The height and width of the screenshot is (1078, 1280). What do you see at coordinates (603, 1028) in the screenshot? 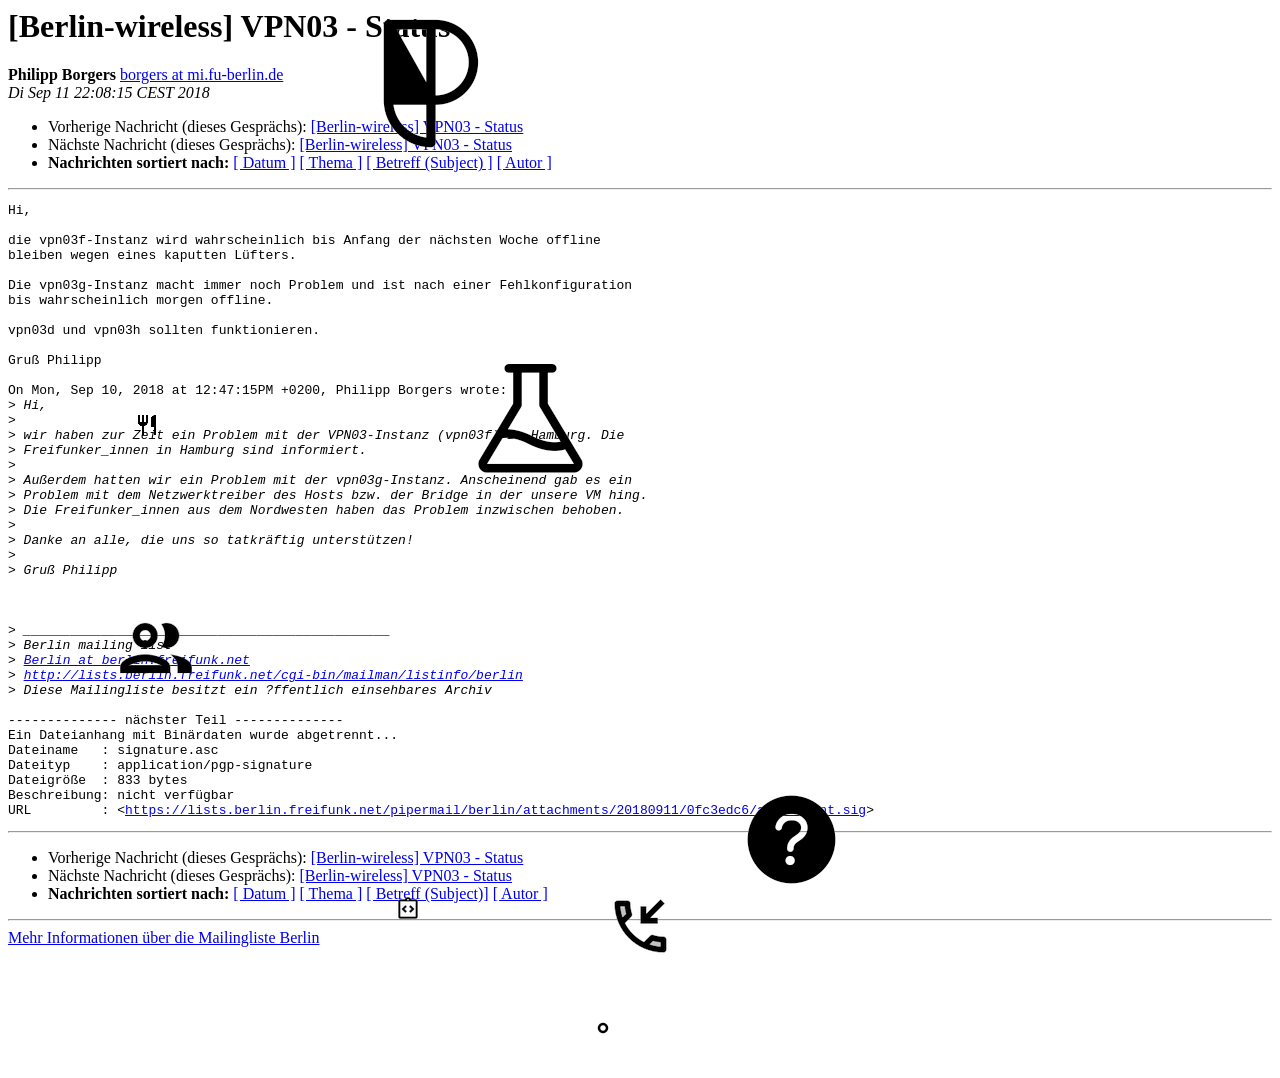
I see `unselected radio button option` at bounding box center [603, 1028].